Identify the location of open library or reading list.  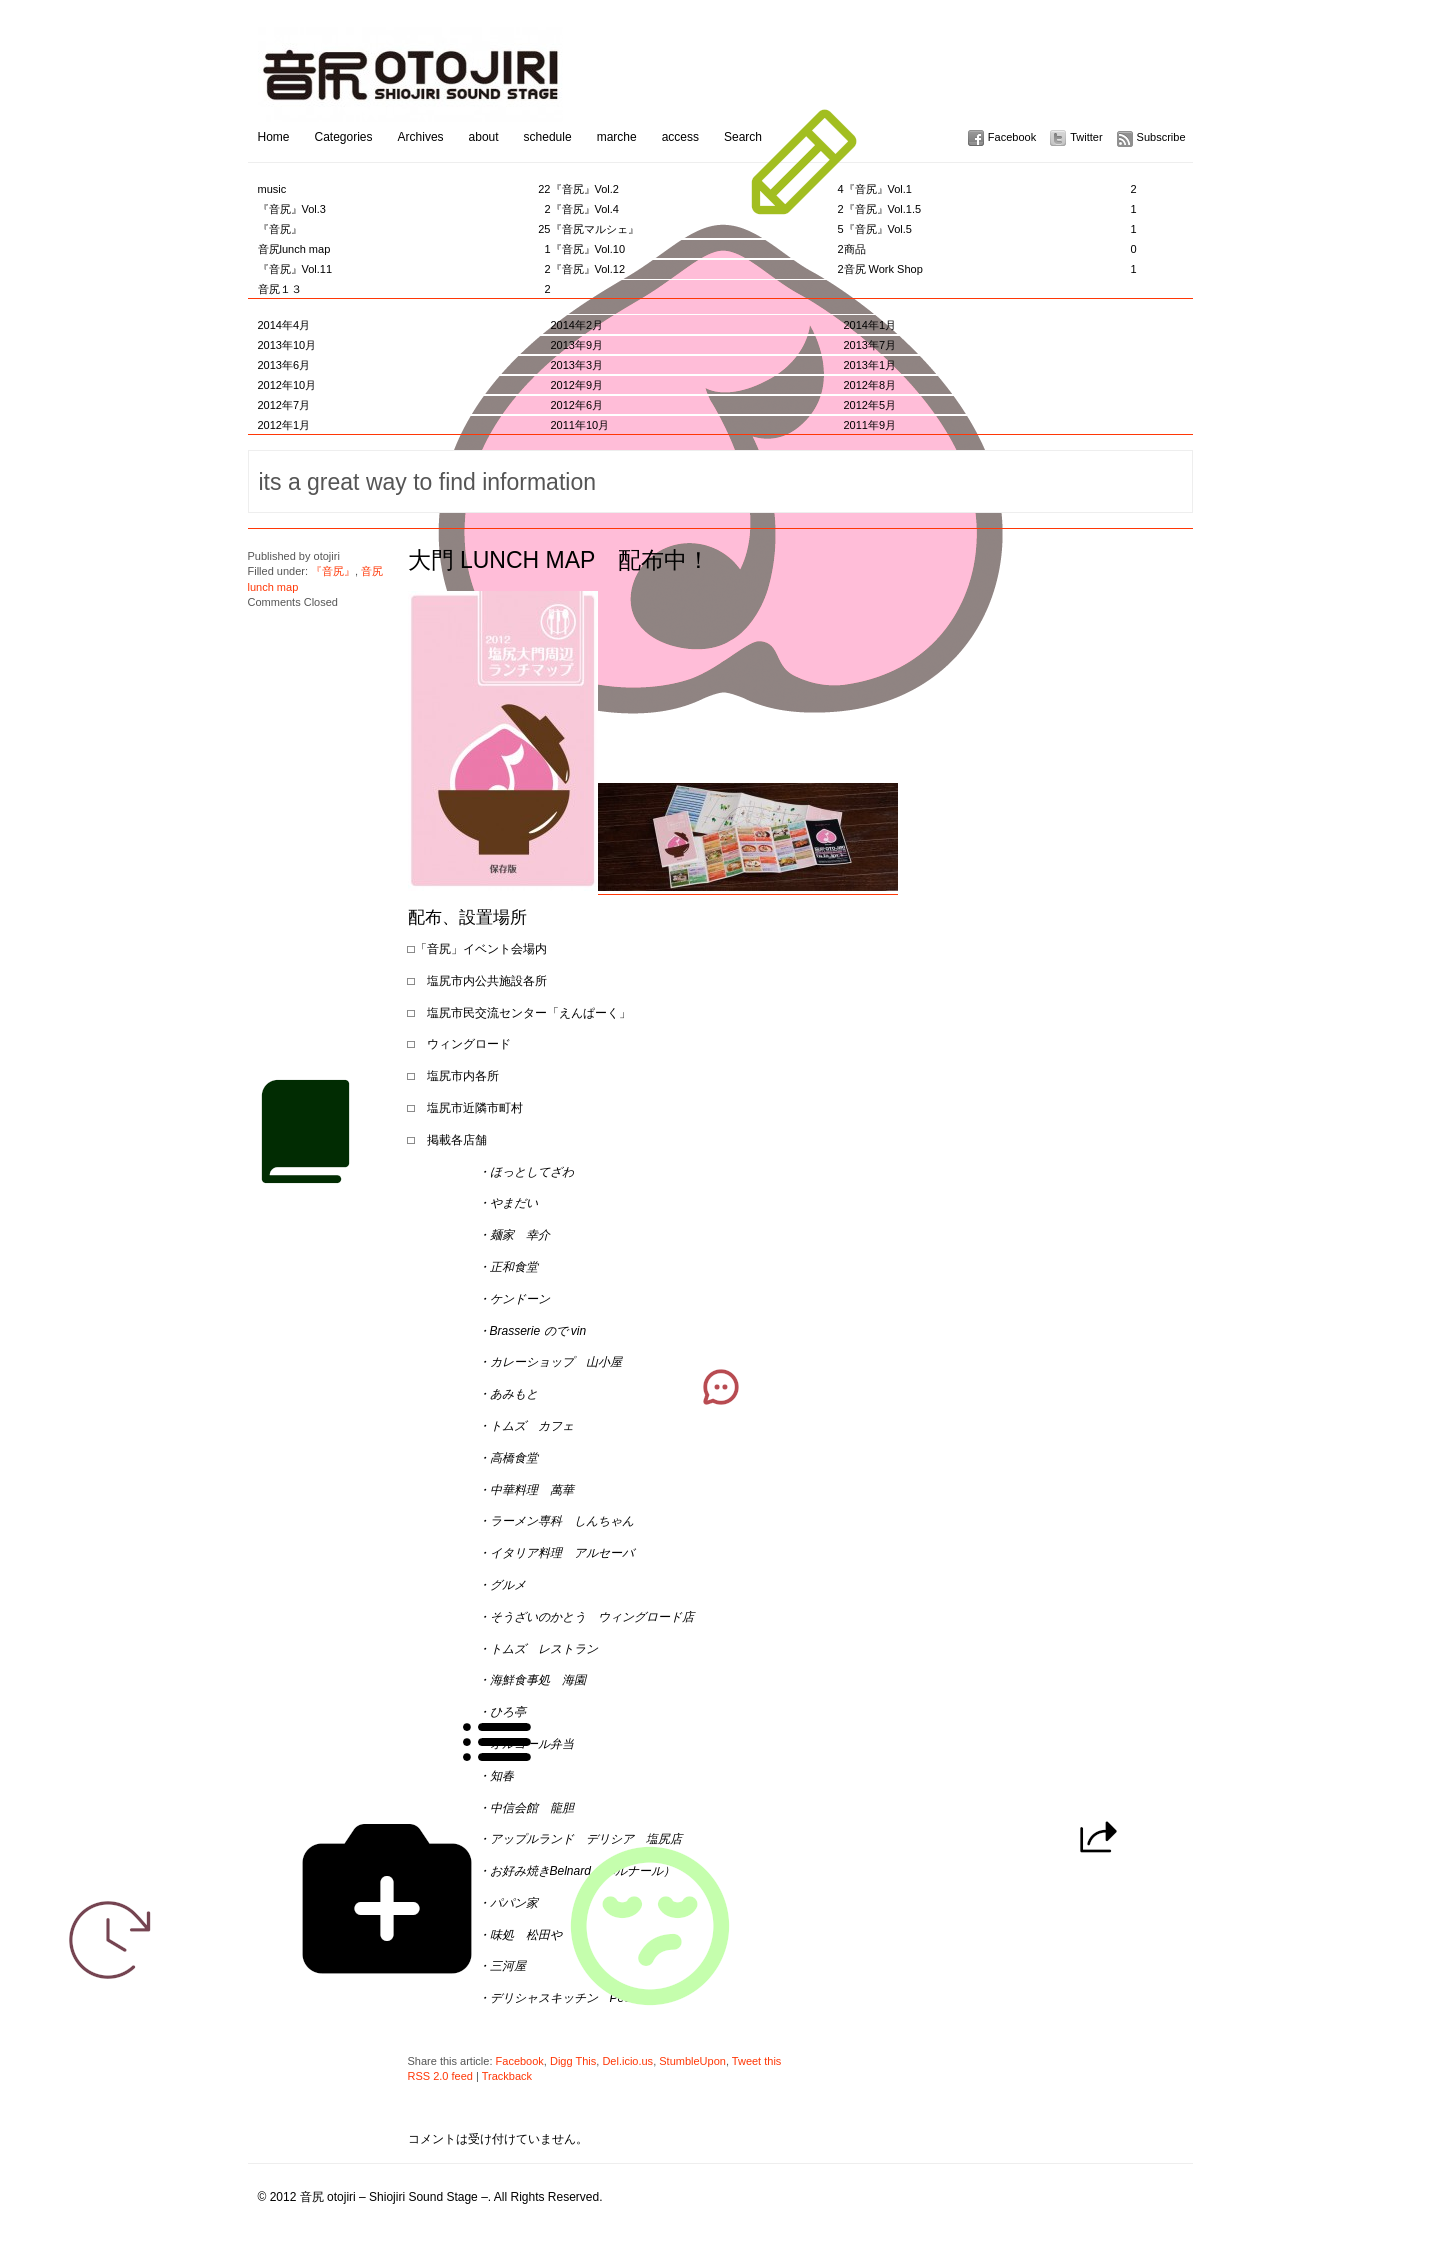
(305, 1131).